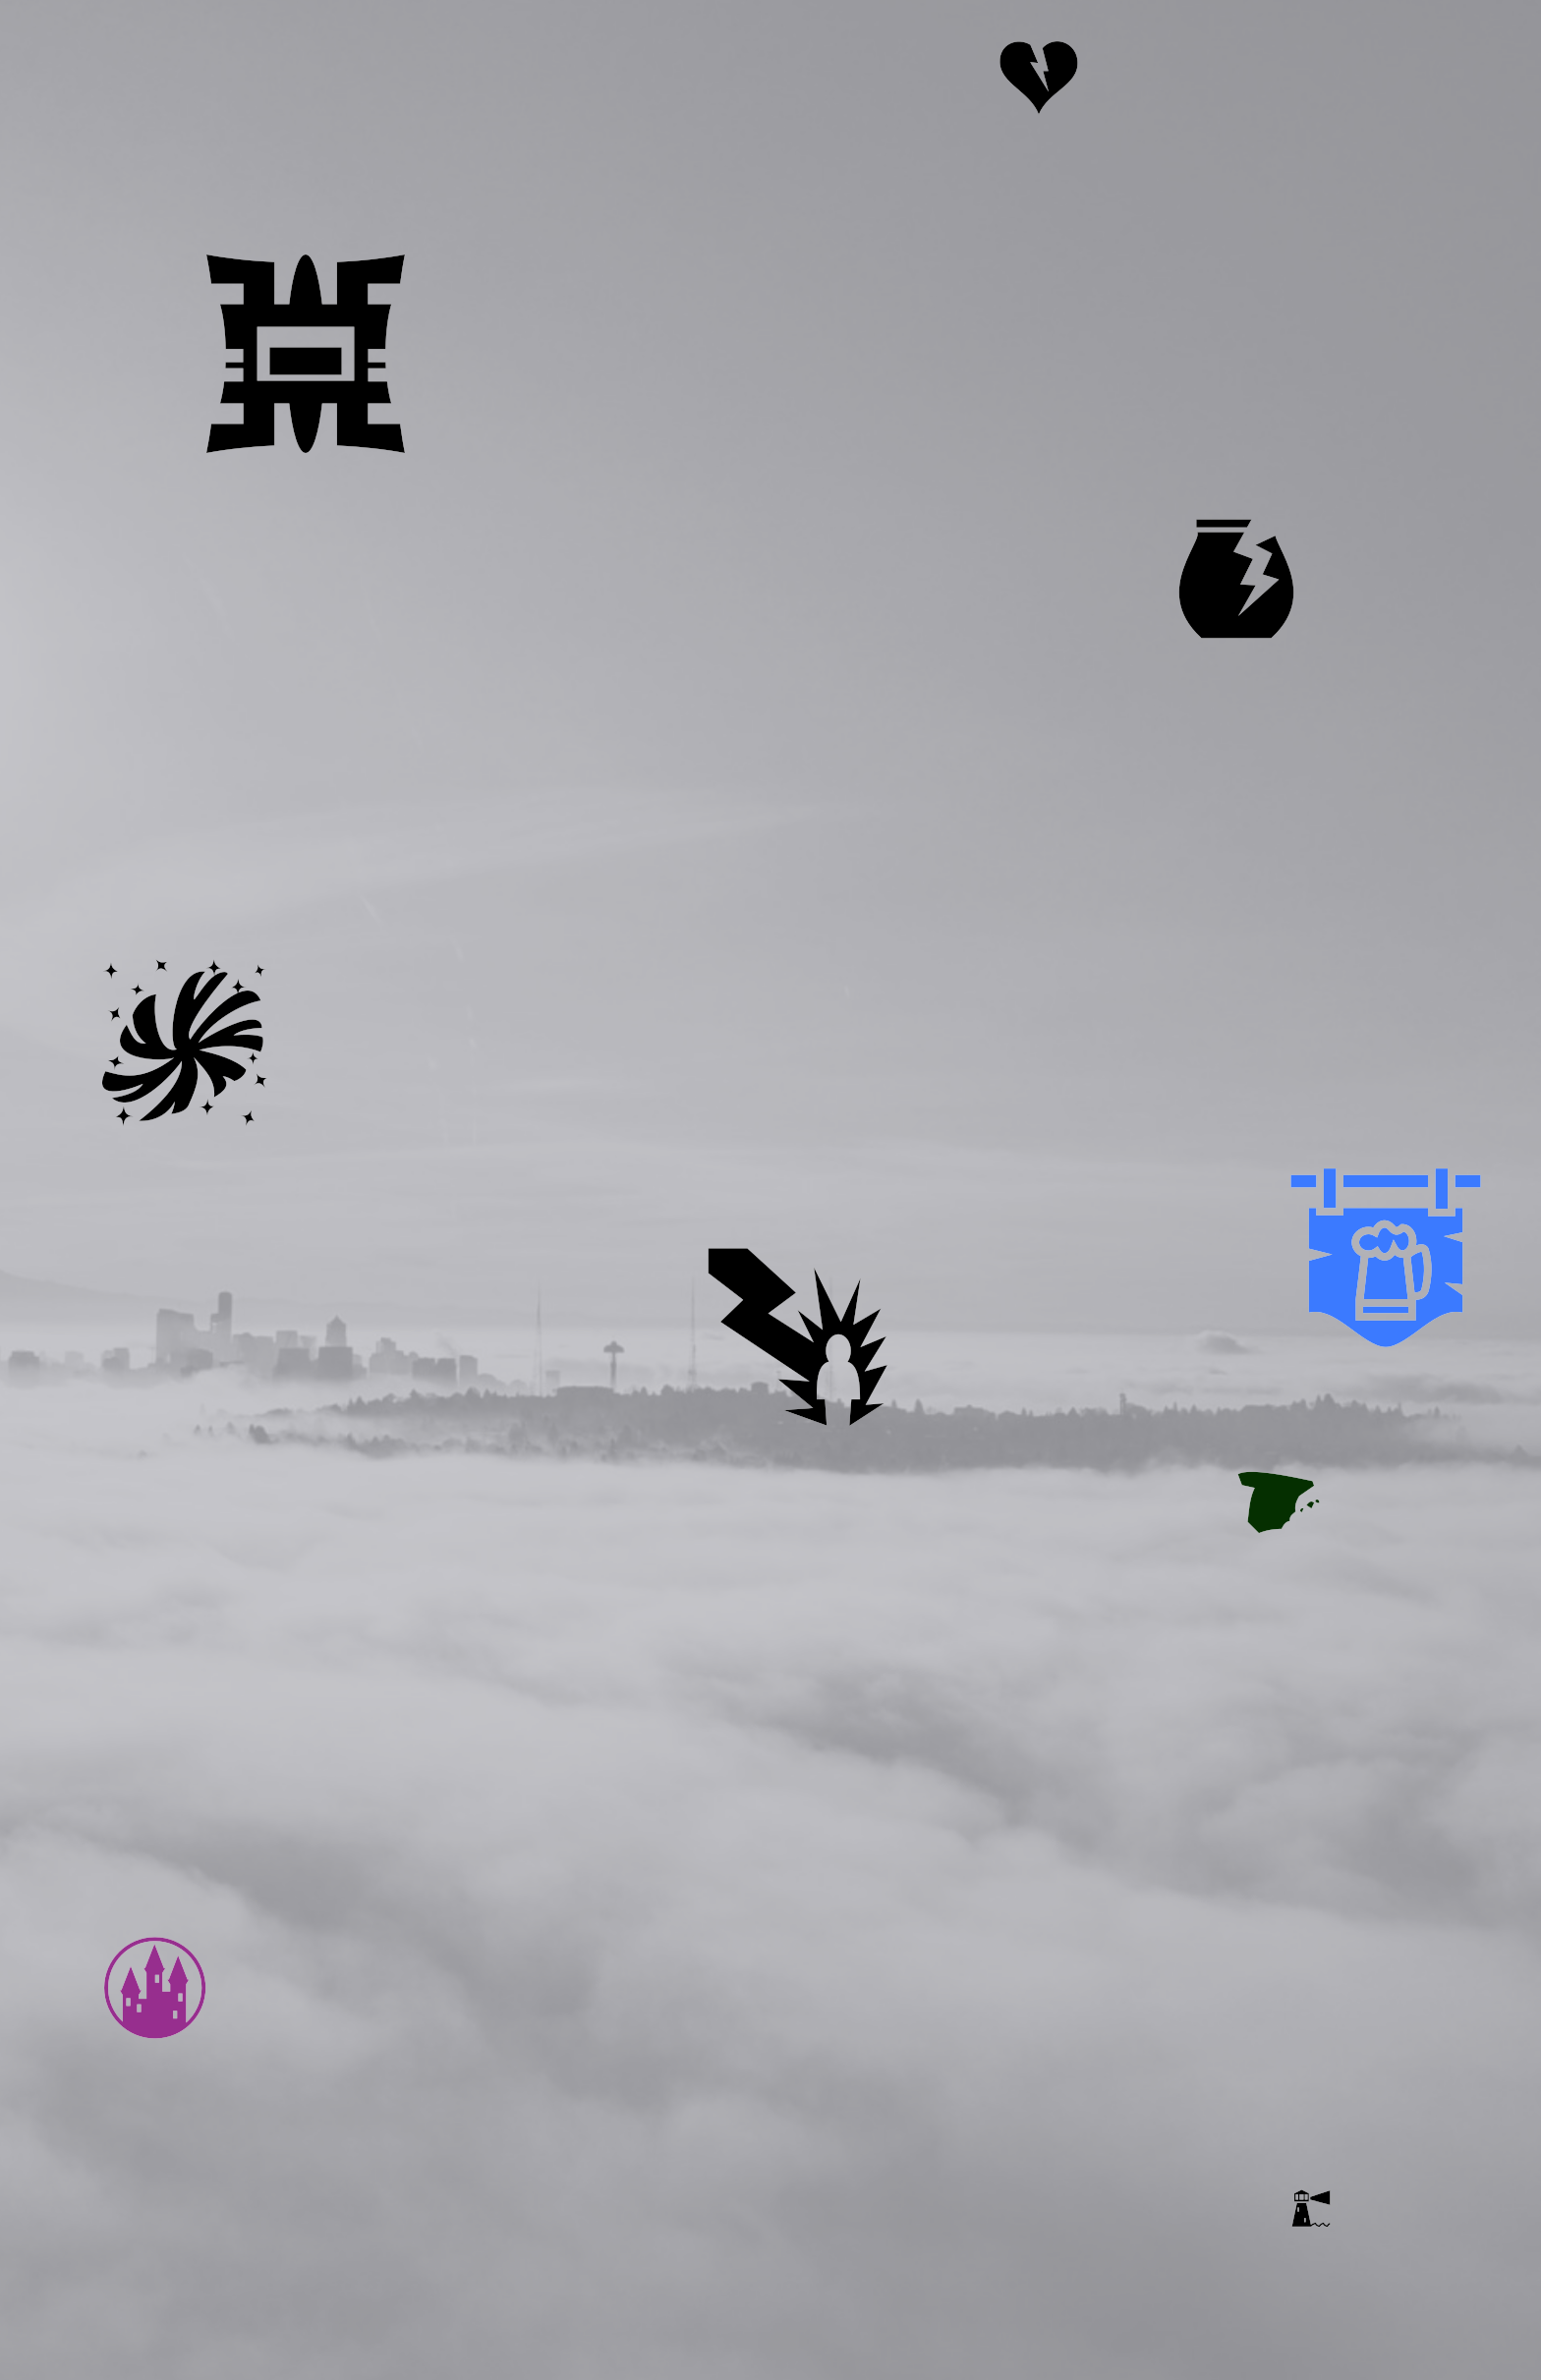  What do you see at coordinates (1386, 1257) in the screenshot?
I see `locate nearby taverns or pubs` at bounding box center [1386, 1257].